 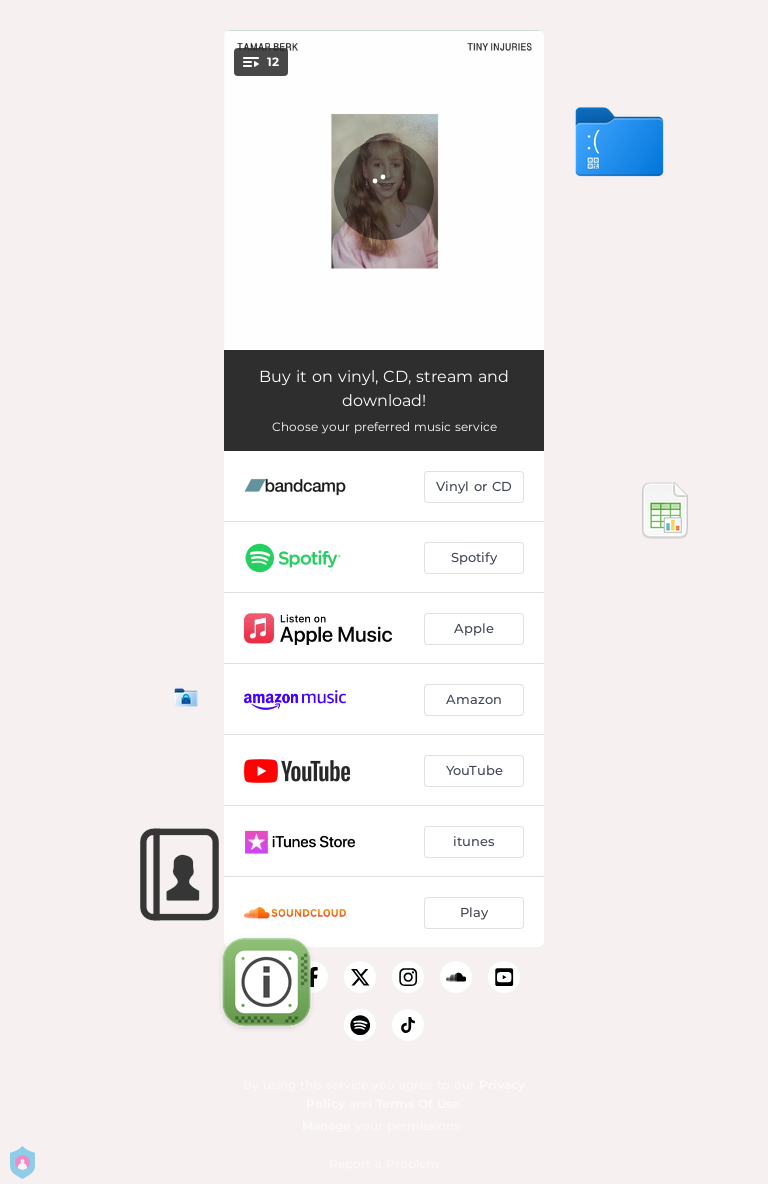 What do you see at coordinates (186, 698) in the screenshot?
I see `access microsoft intune company portal managed files` at bounding box center [186, 698].